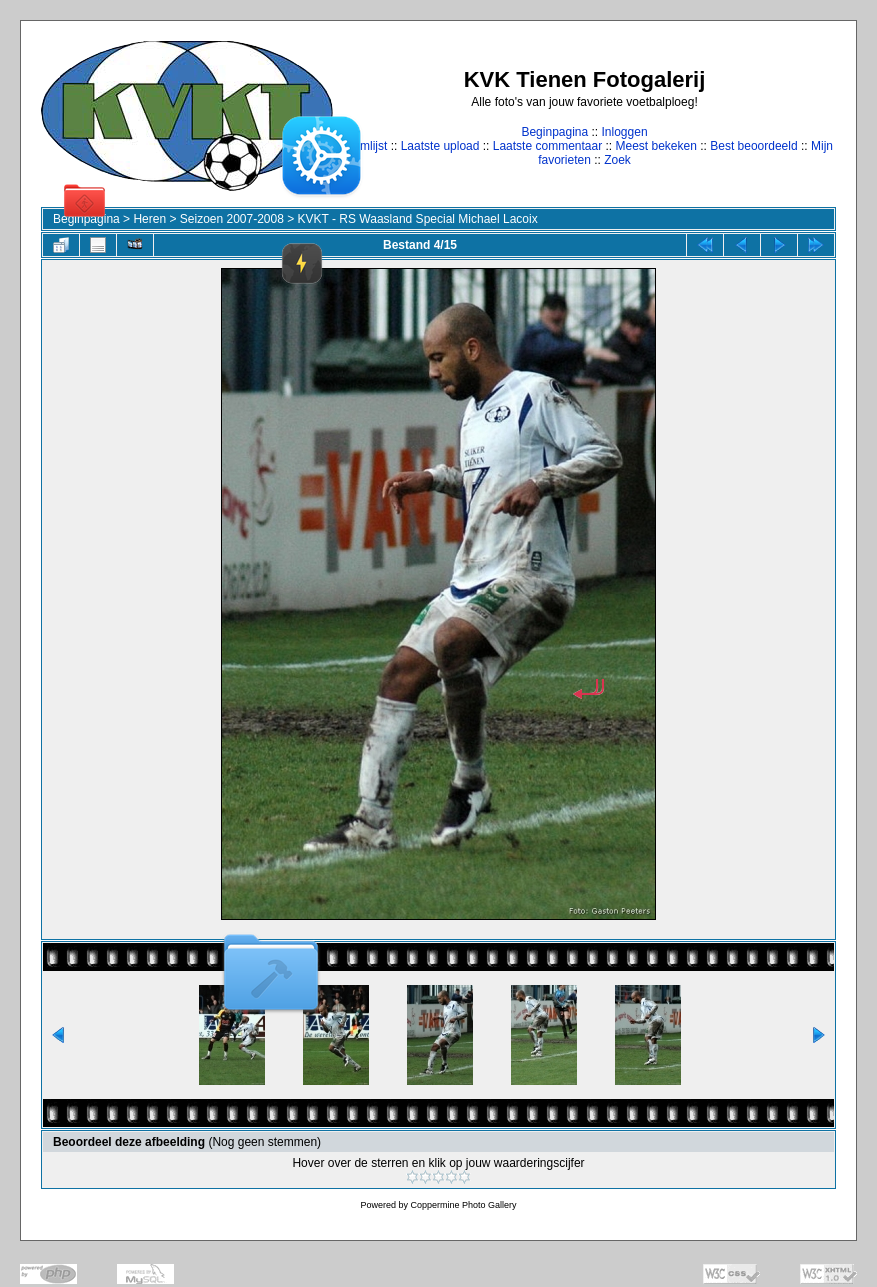 The image size is (877, 1287). I want to click on open developer files and projects folder, so click(271, 972).